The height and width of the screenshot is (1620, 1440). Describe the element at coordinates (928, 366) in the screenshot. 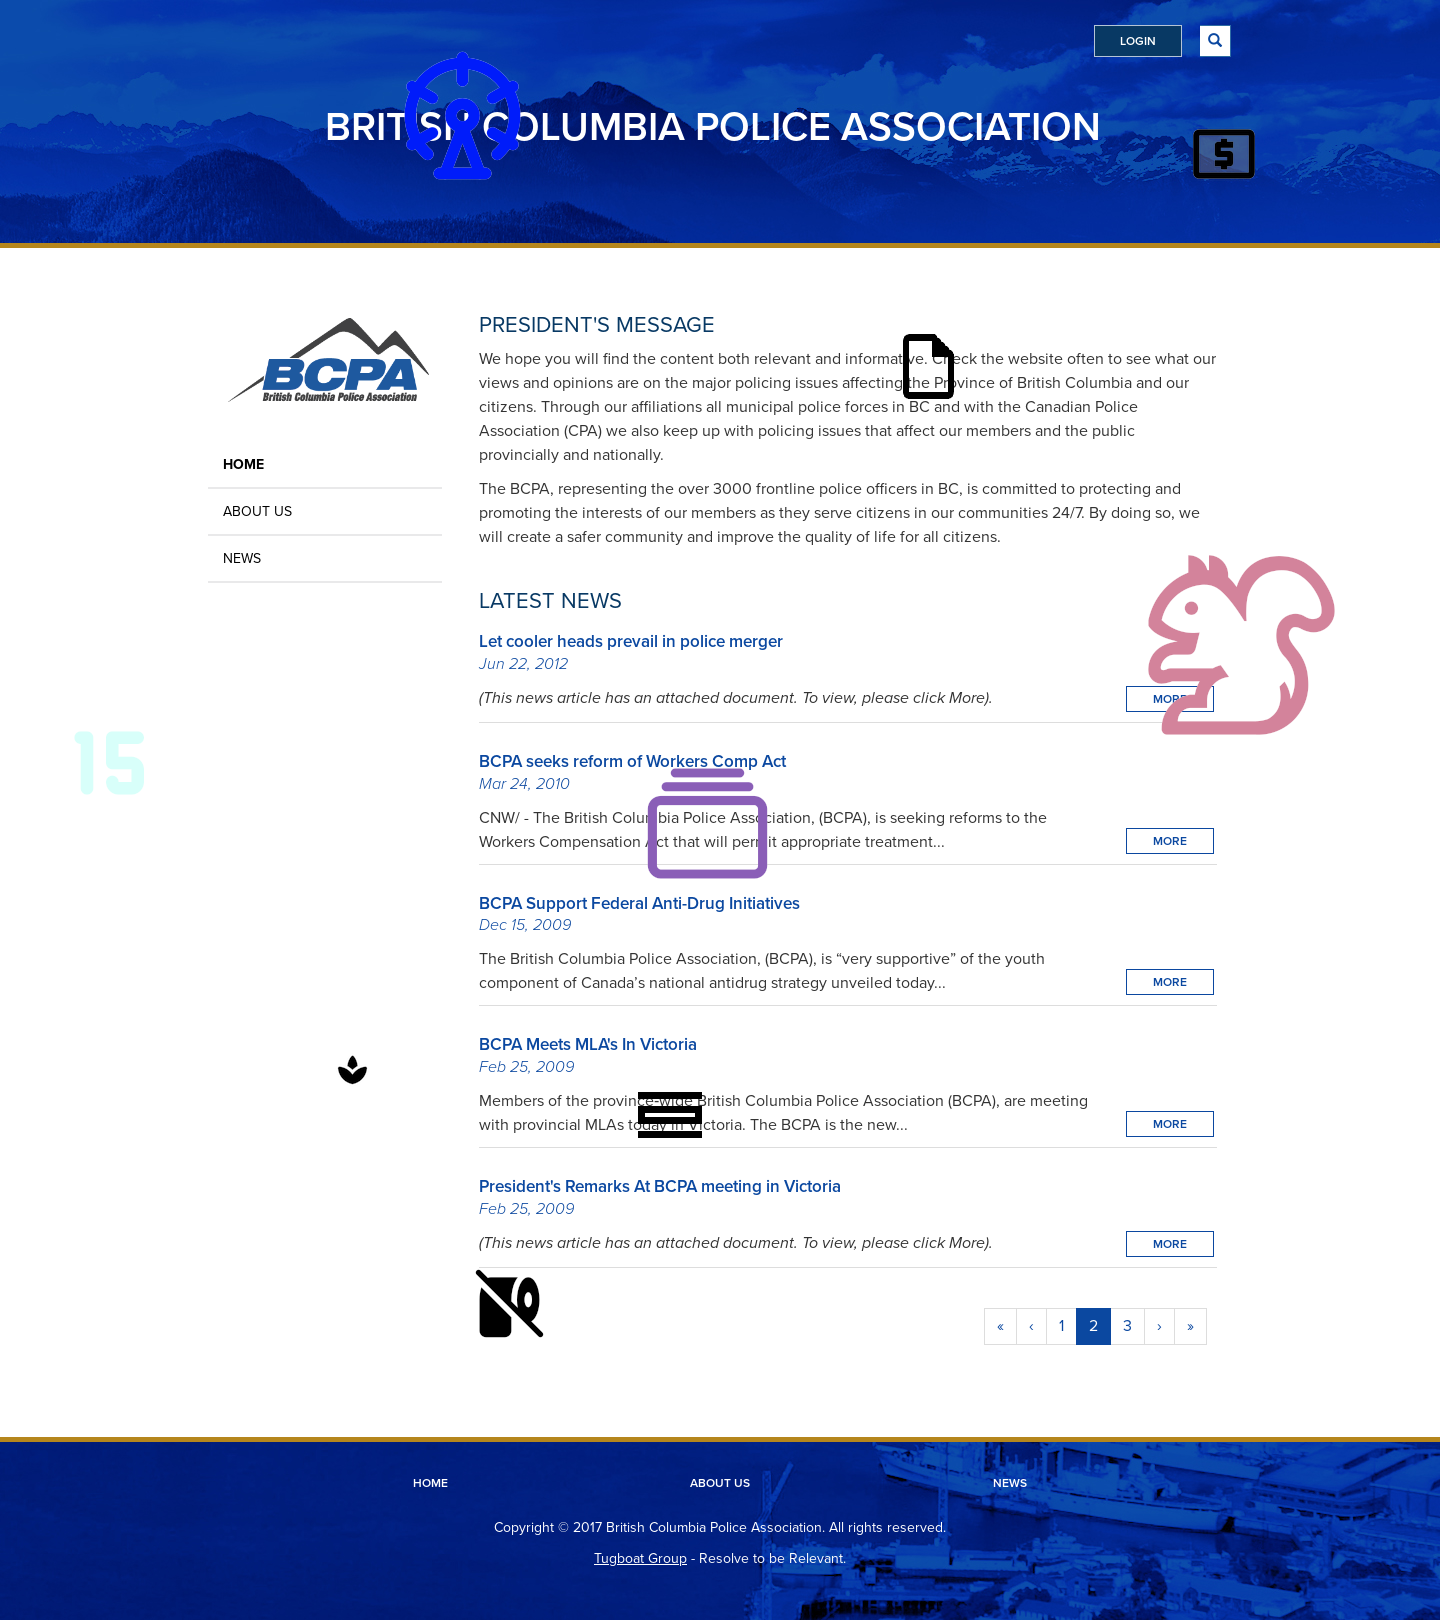

I see `insert or attach a file` at that location.